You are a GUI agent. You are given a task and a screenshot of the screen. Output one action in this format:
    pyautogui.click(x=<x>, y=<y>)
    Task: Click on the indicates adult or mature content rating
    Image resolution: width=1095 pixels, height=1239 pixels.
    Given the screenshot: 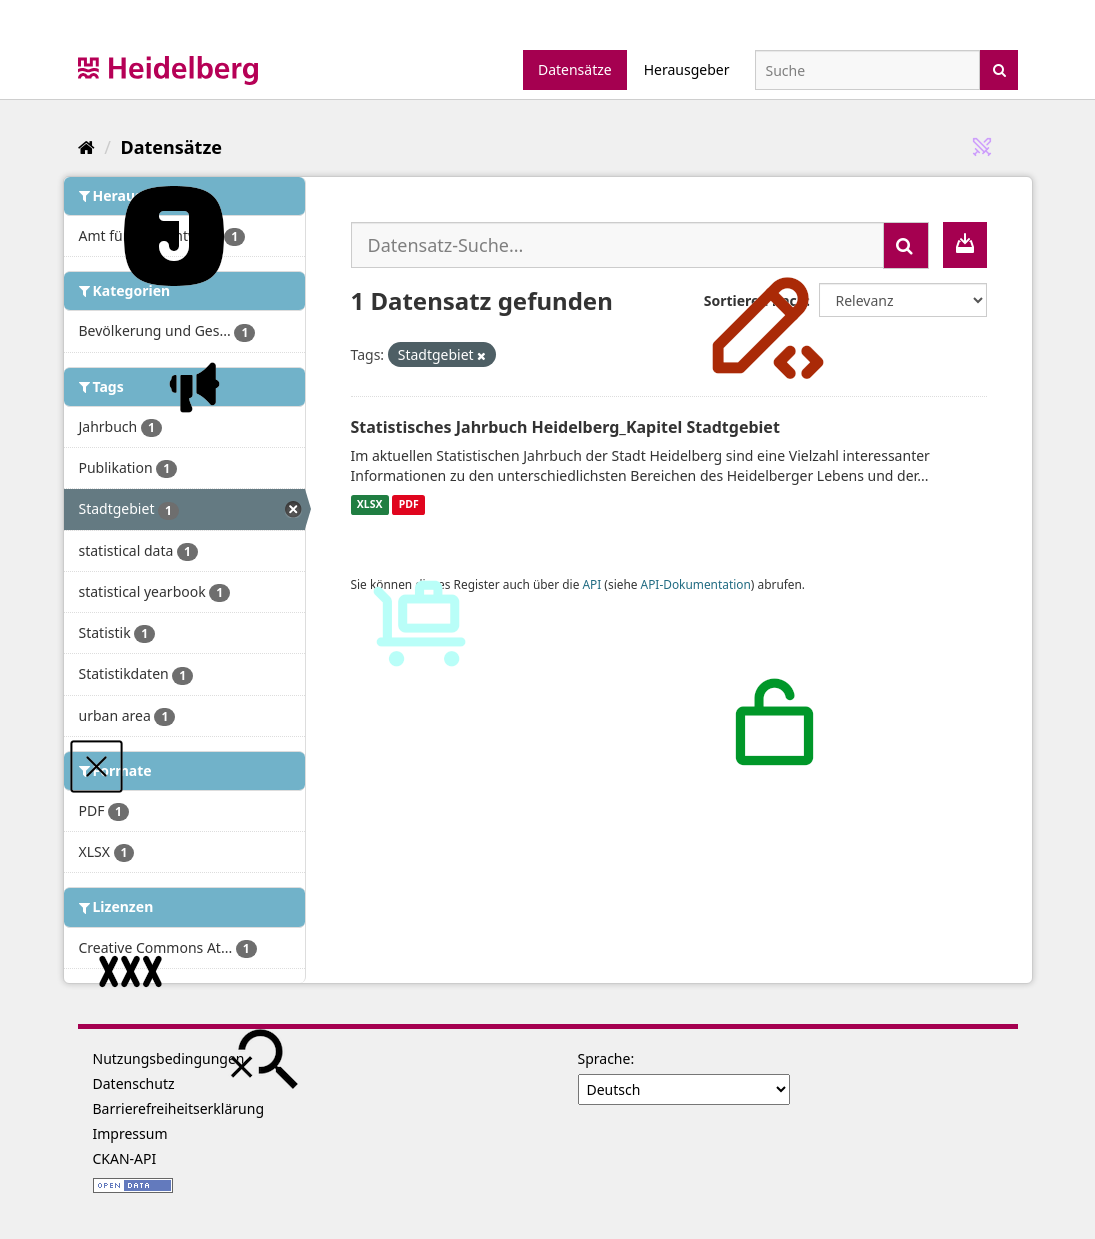 What is the action you would take?
    pyautogui.click(x=130, y=971)
    